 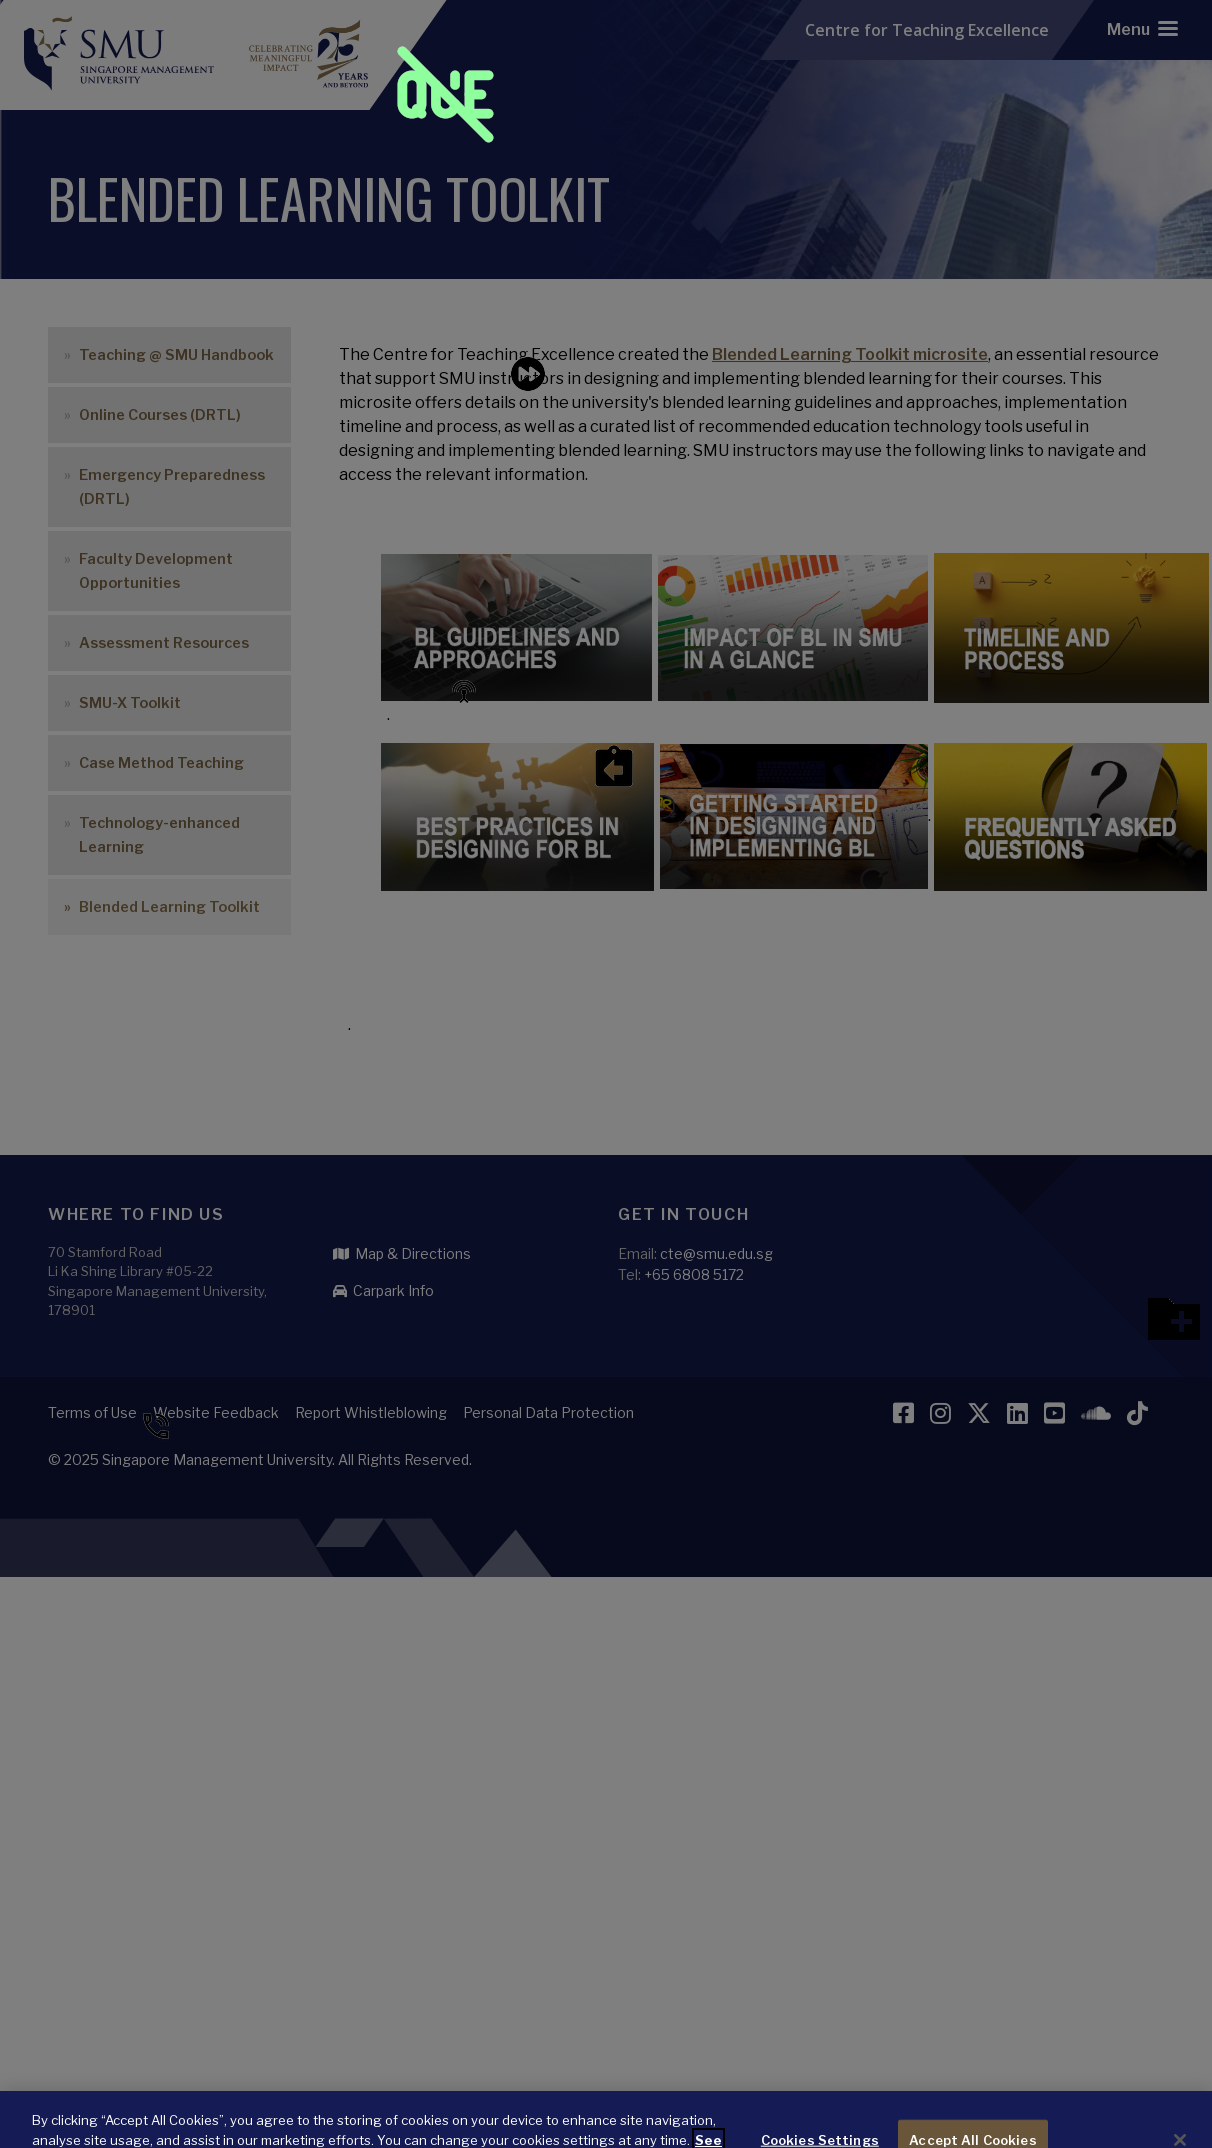 What do you see at coordinates (1174, 1319) in the screenshot?
I see `create a new folder` at bounding box center [1174, 1319].